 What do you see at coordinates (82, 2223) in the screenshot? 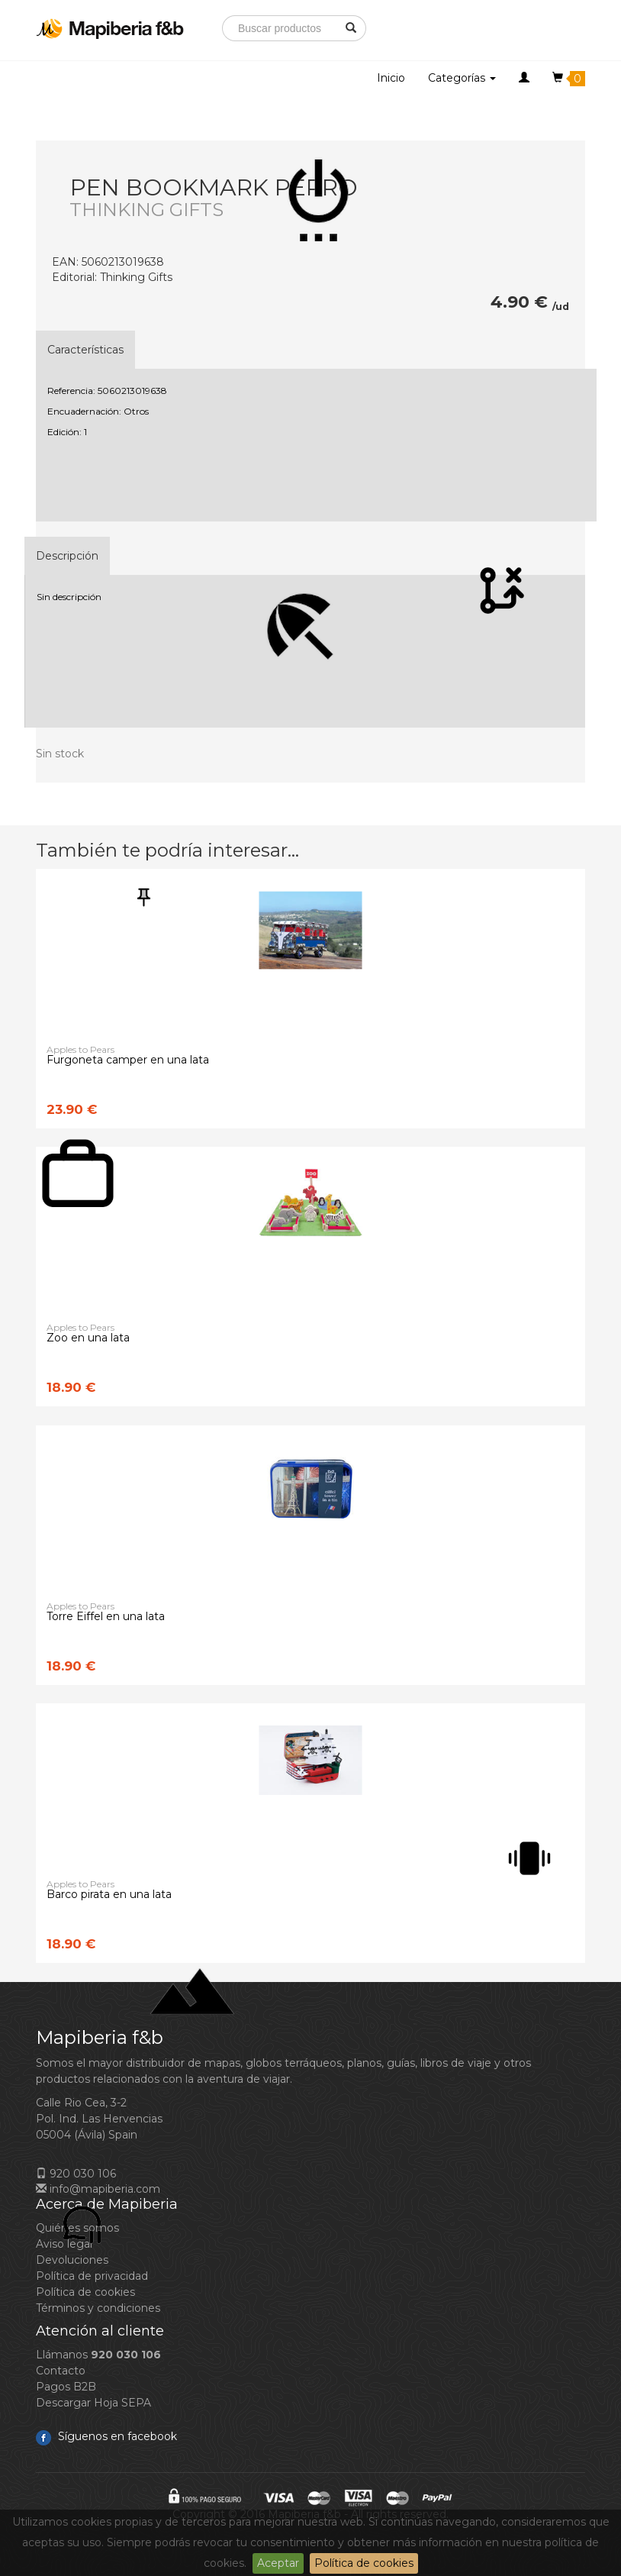
I see `pause message notifications` at bounding box center [82, 2223].